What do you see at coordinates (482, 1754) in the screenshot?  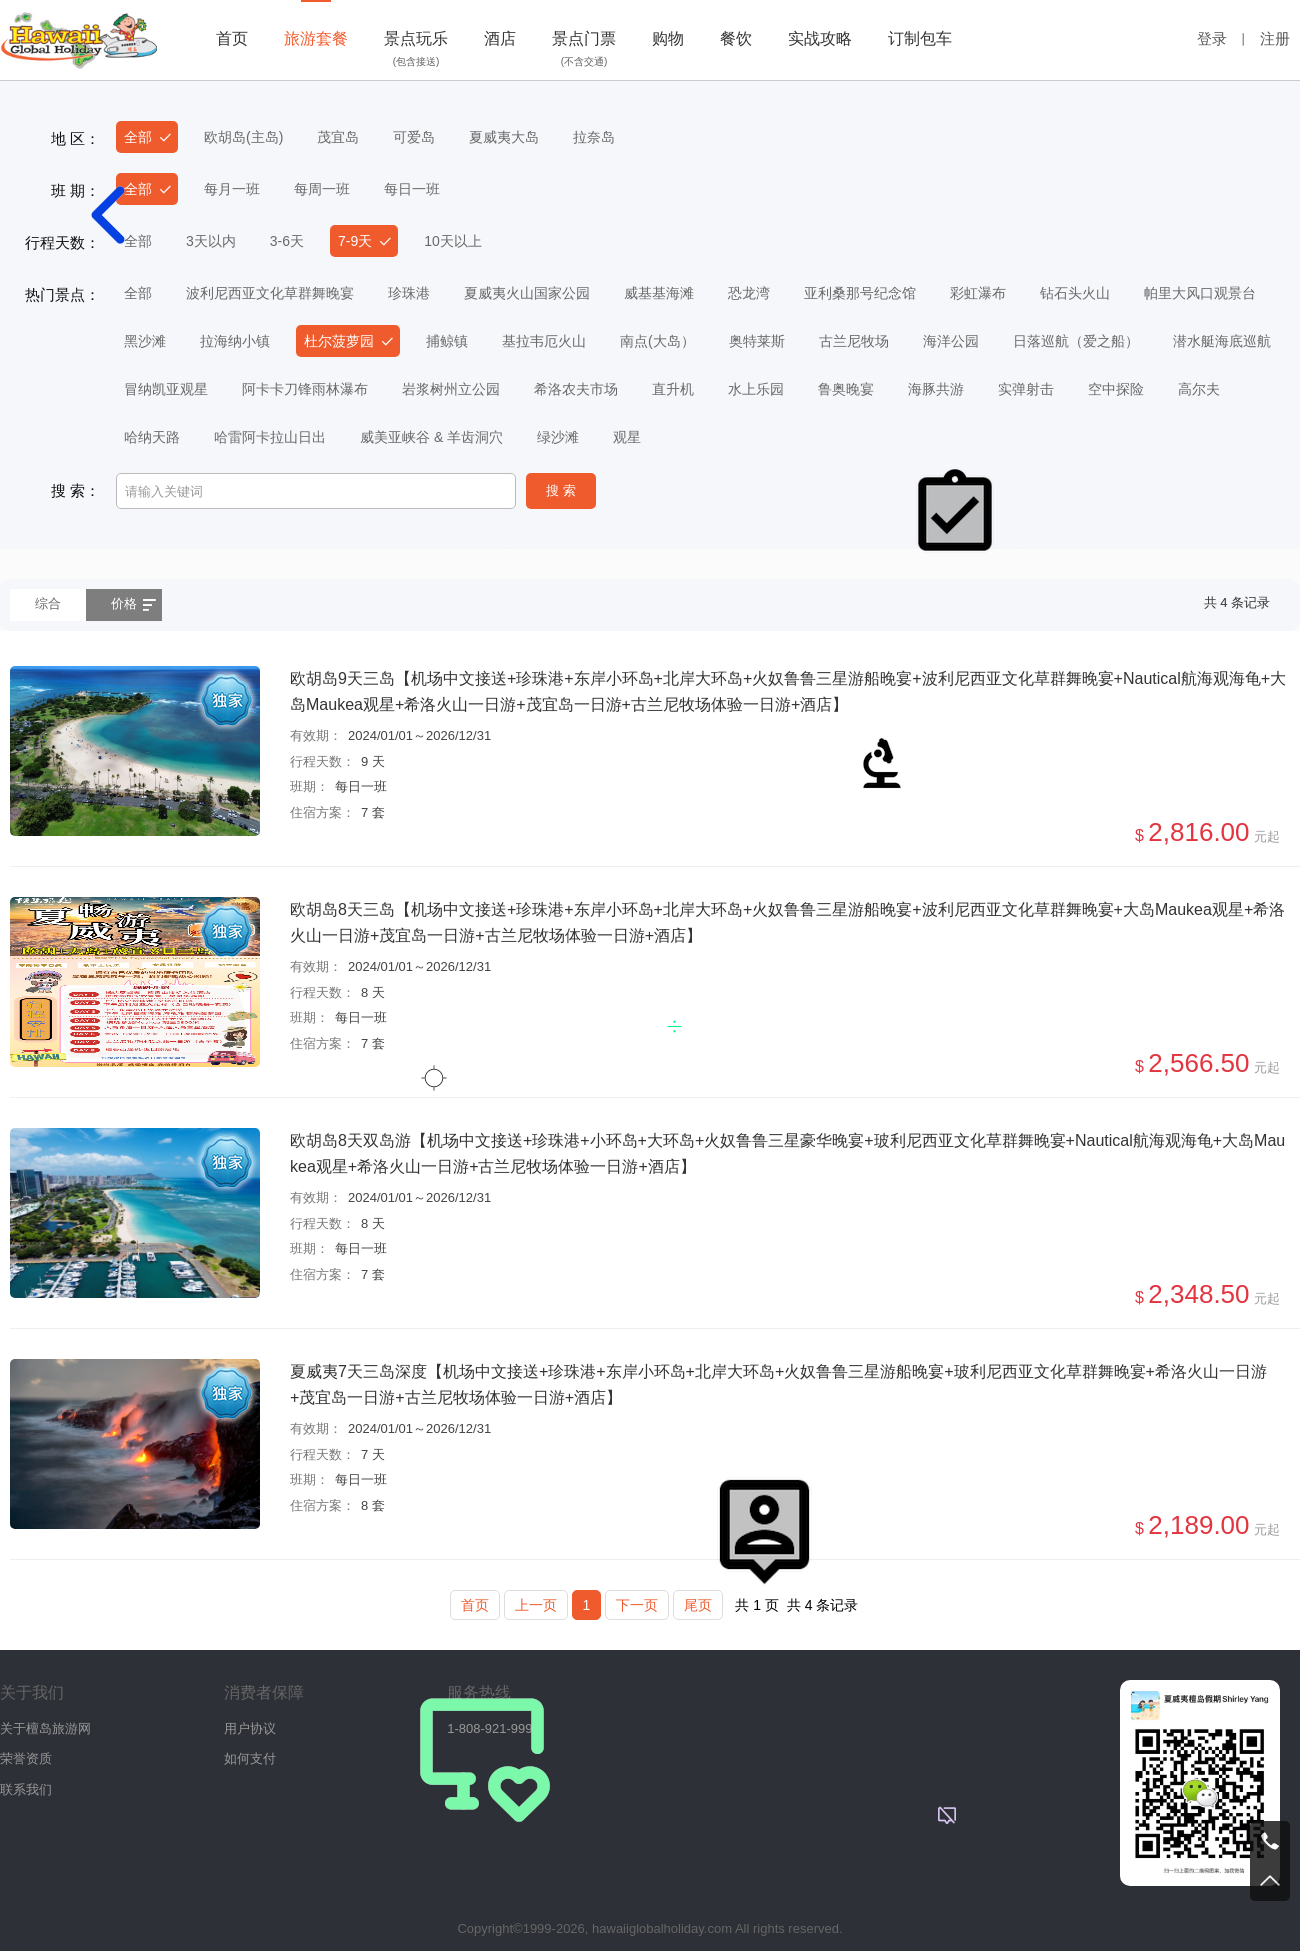 I see `add device to favorites` at bounding box center [482, 1754].